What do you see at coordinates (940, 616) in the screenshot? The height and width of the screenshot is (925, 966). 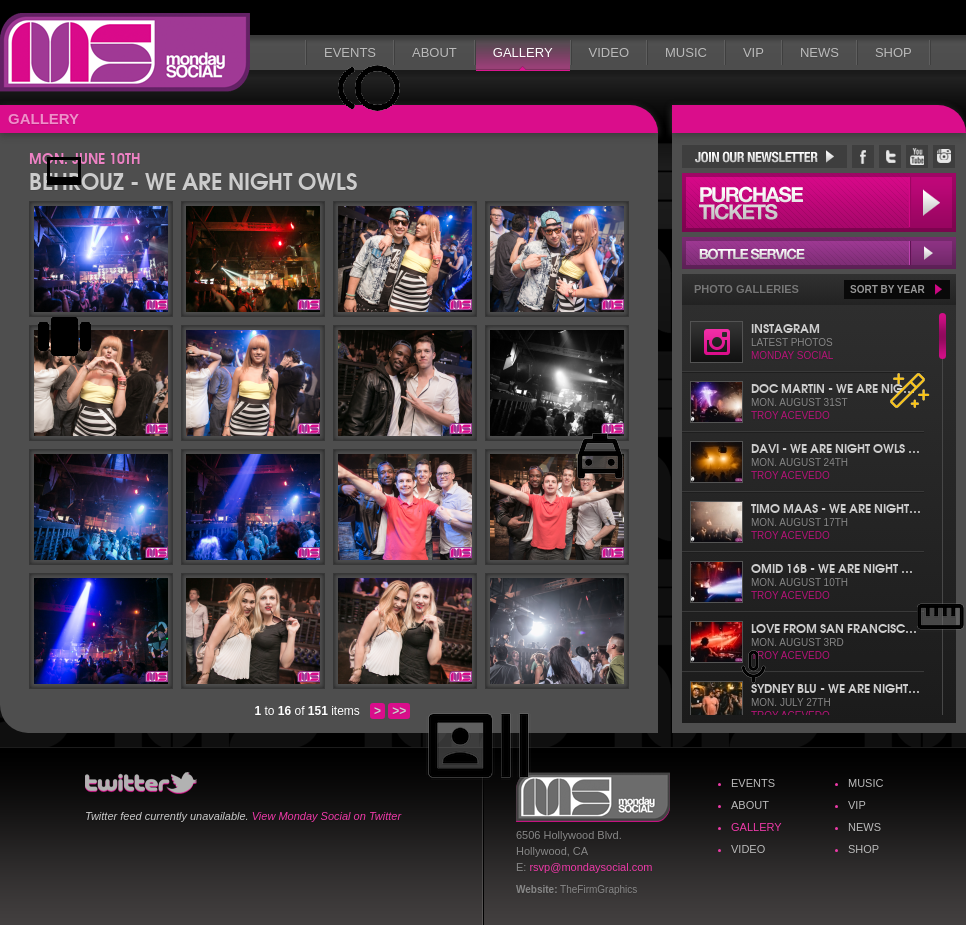 I see `access ruler or measurement tool` at bounding box center [940, 616].